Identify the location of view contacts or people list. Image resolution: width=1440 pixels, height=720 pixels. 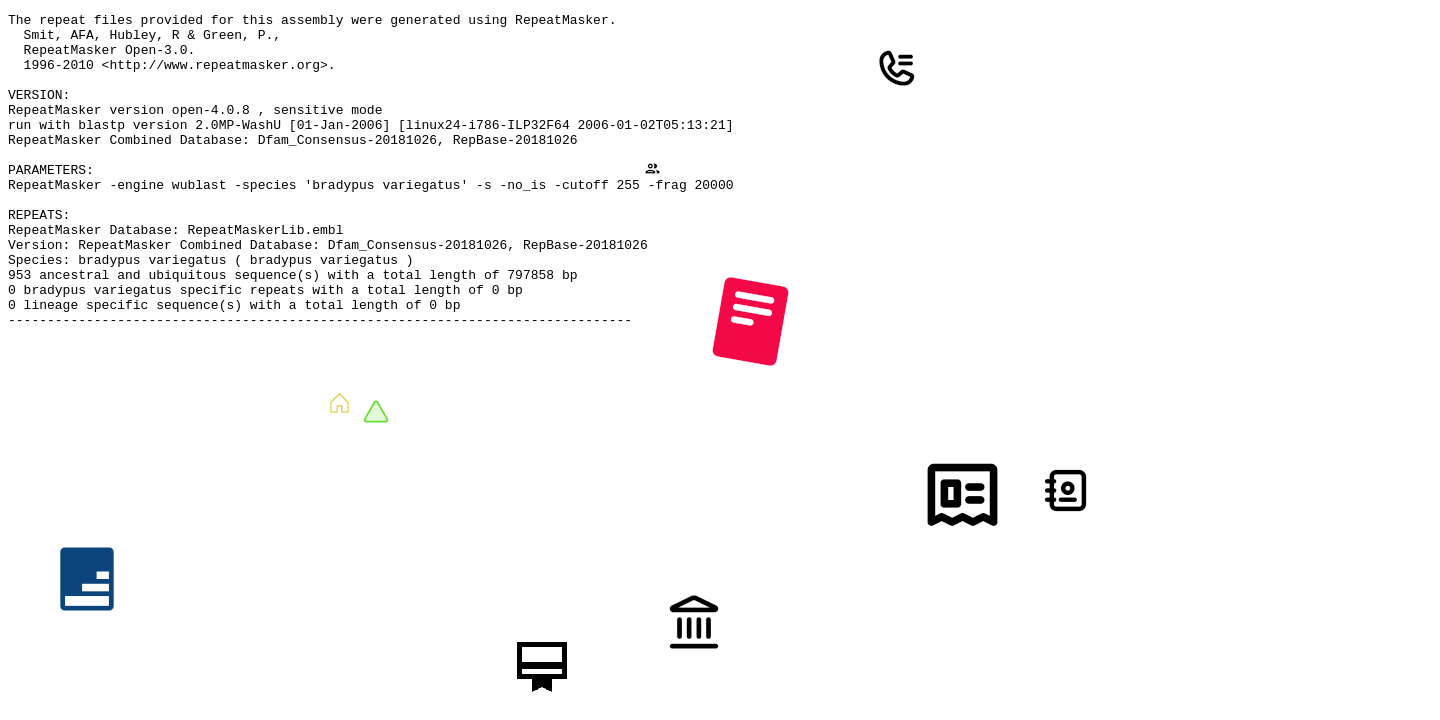
(652, 168).